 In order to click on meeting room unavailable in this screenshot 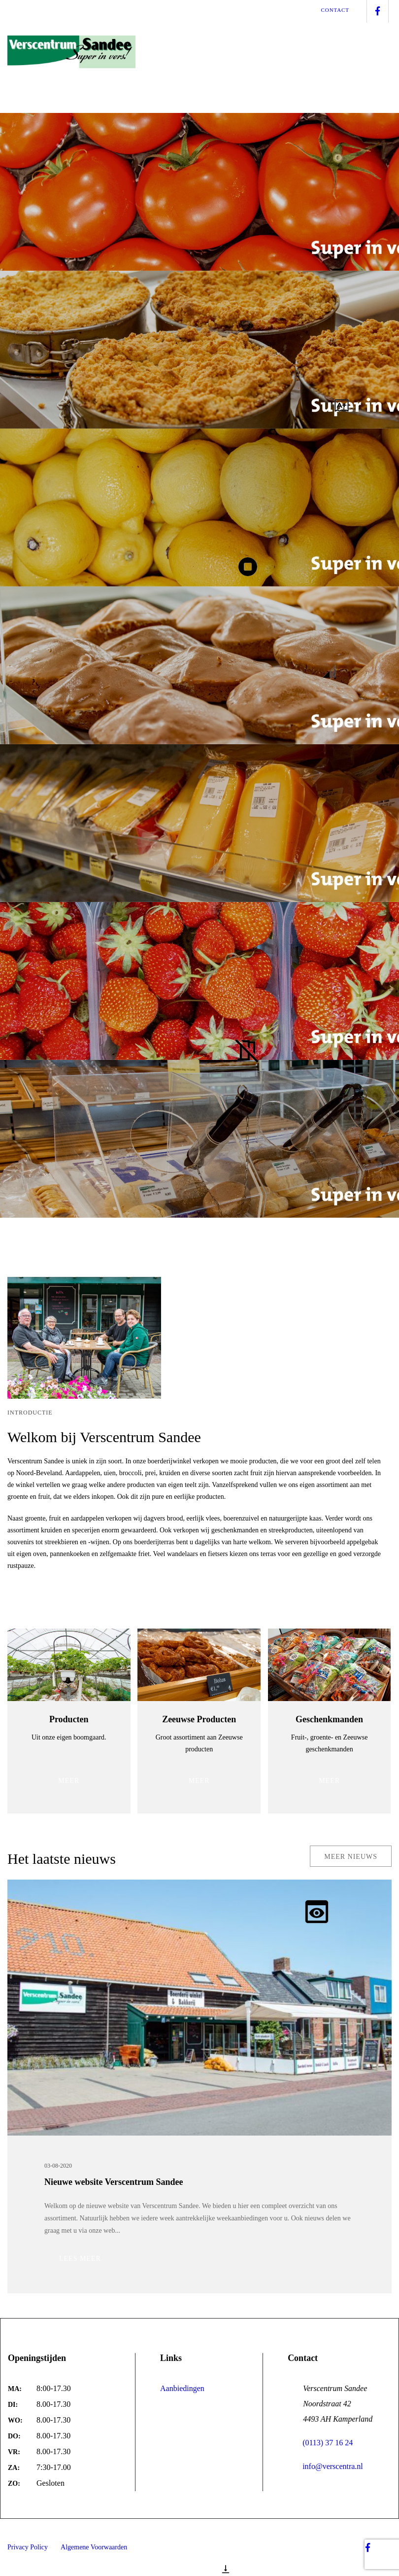, I will do `click(247, 1050)`.